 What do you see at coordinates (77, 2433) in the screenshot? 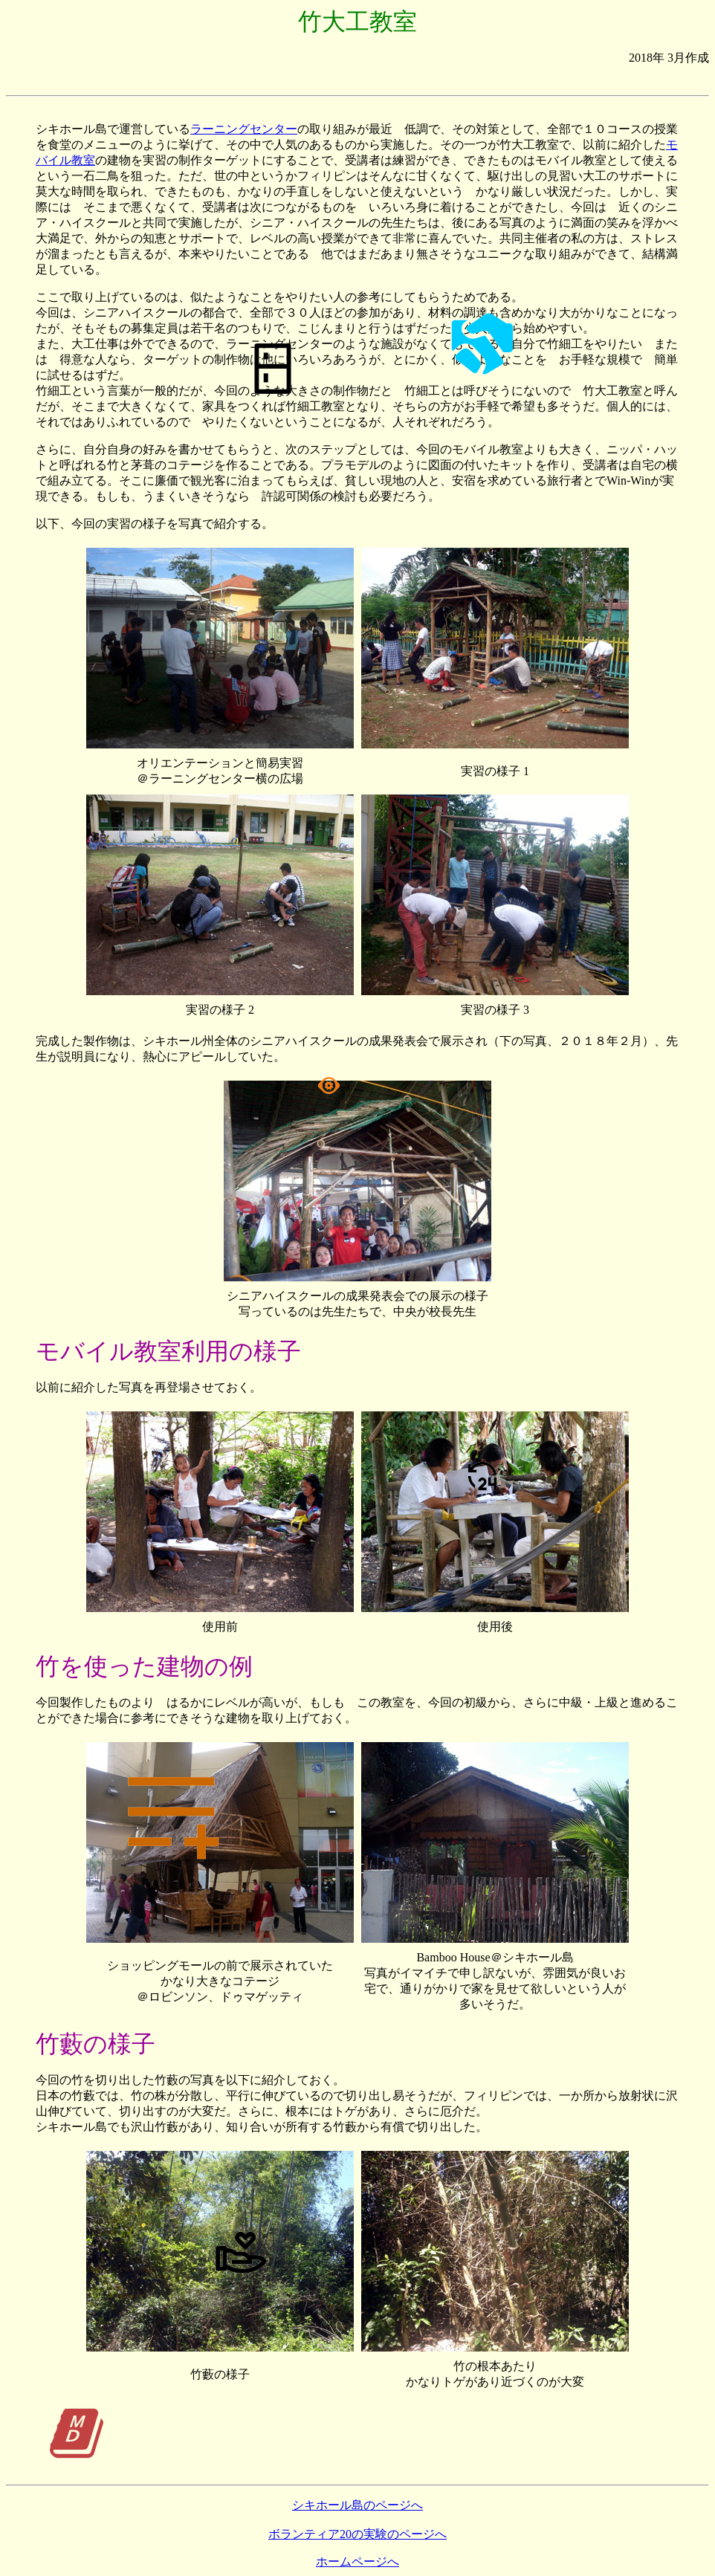
I see `mdbook documentation tool logo` at bounding box center [77, 2433].